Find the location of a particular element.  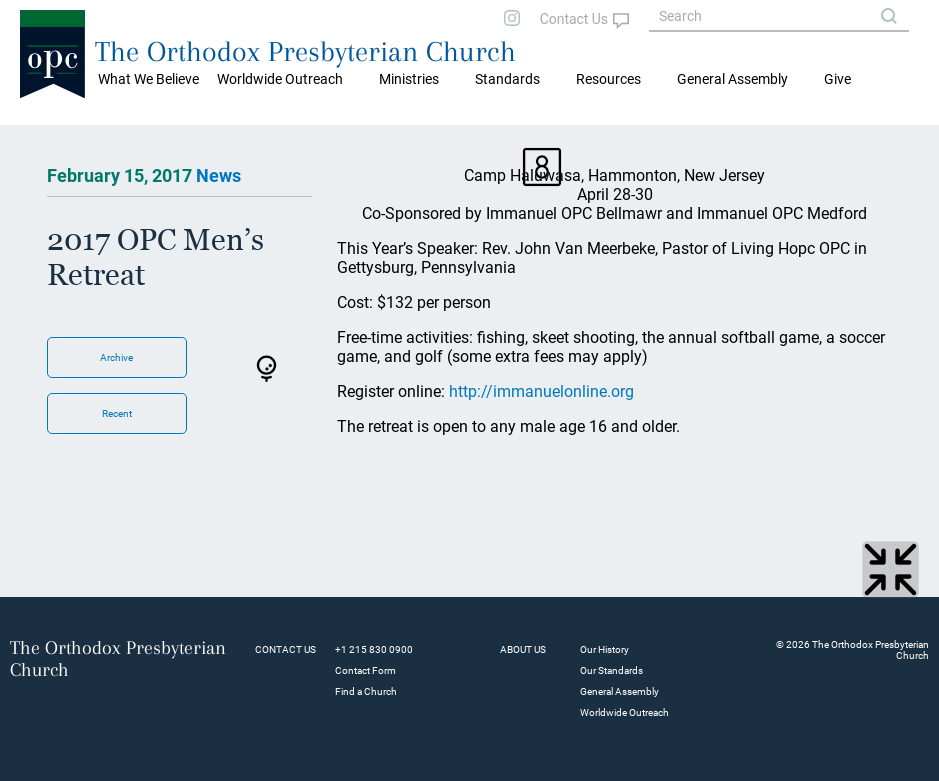

access golf-related features or content is located at coordinates (266, 368).